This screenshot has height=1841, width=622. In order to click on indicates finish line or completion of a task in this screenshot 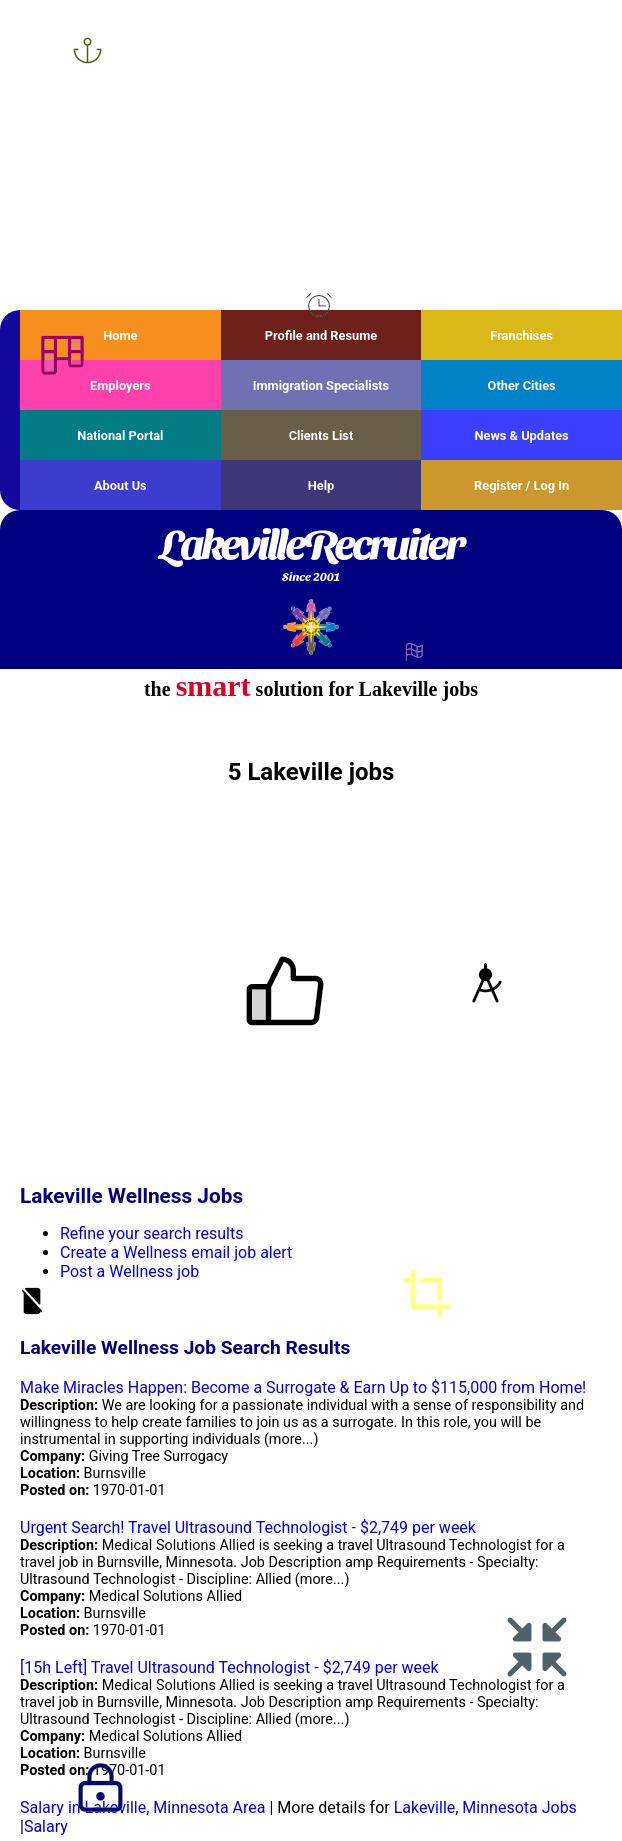, I will do `click(413, 651)`.